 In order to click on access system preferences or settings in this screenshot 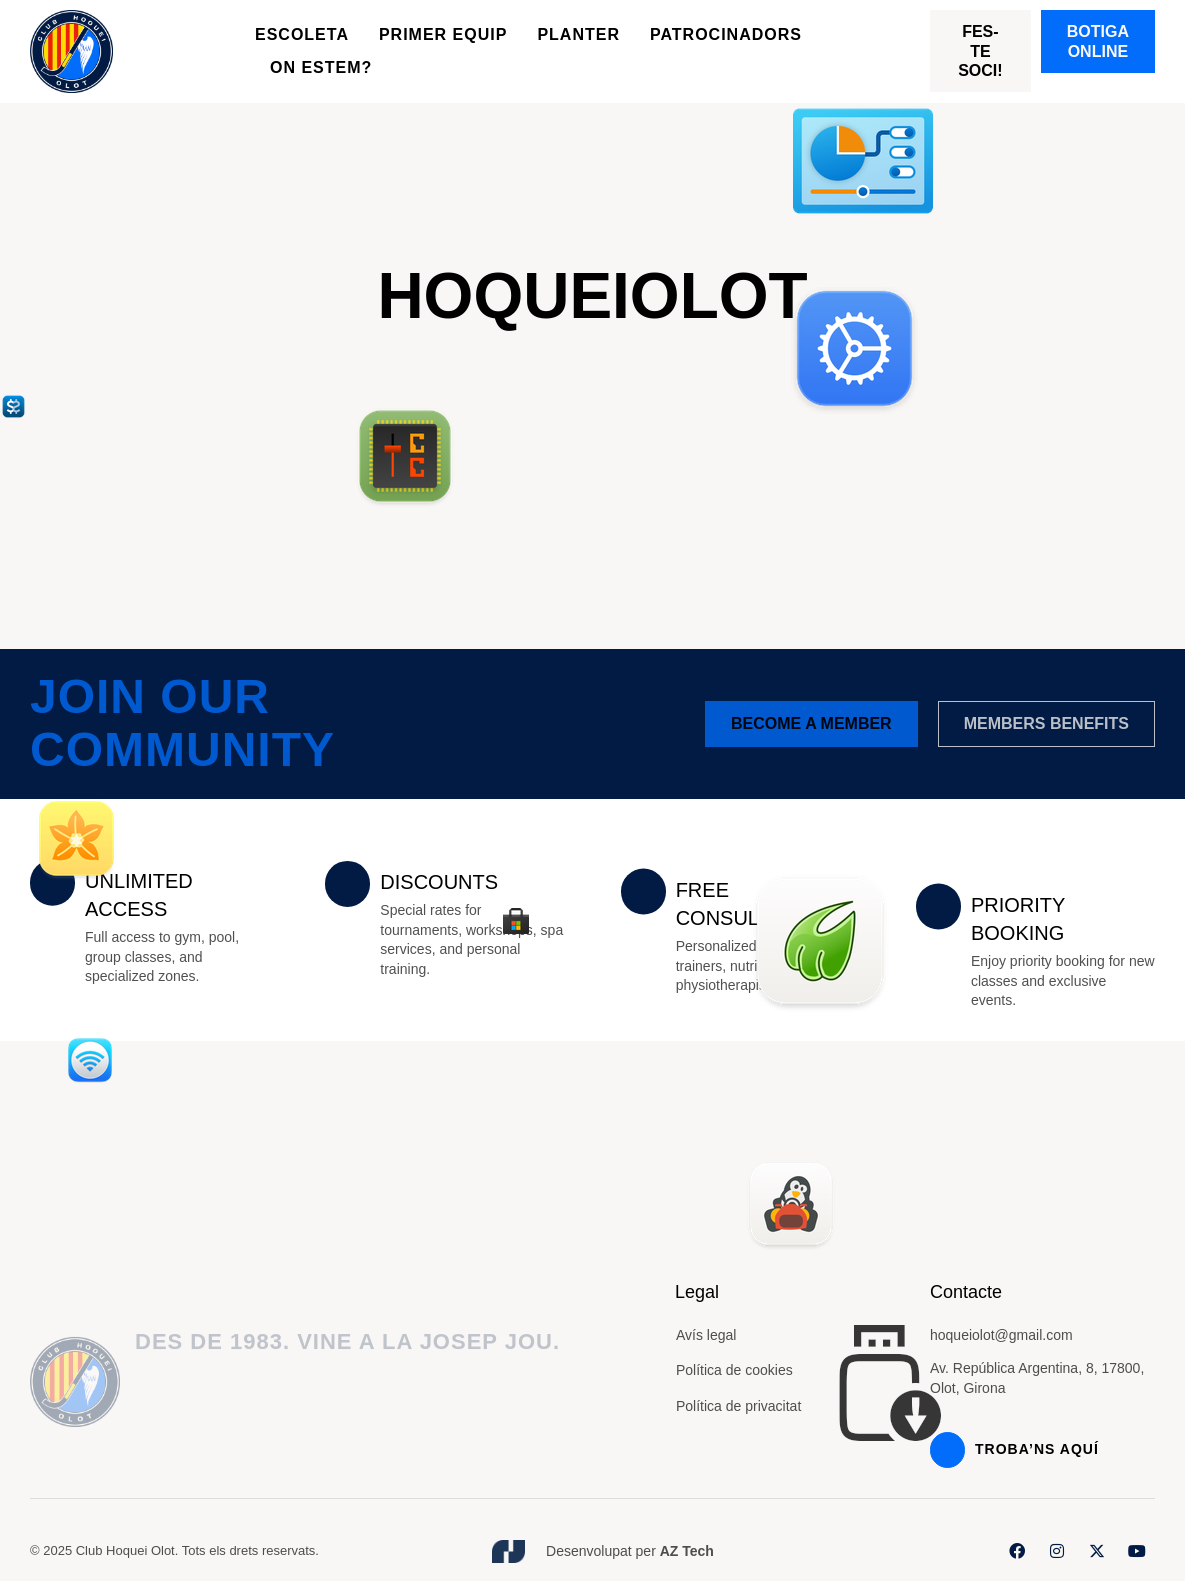, I will do `click(854, 350)`.